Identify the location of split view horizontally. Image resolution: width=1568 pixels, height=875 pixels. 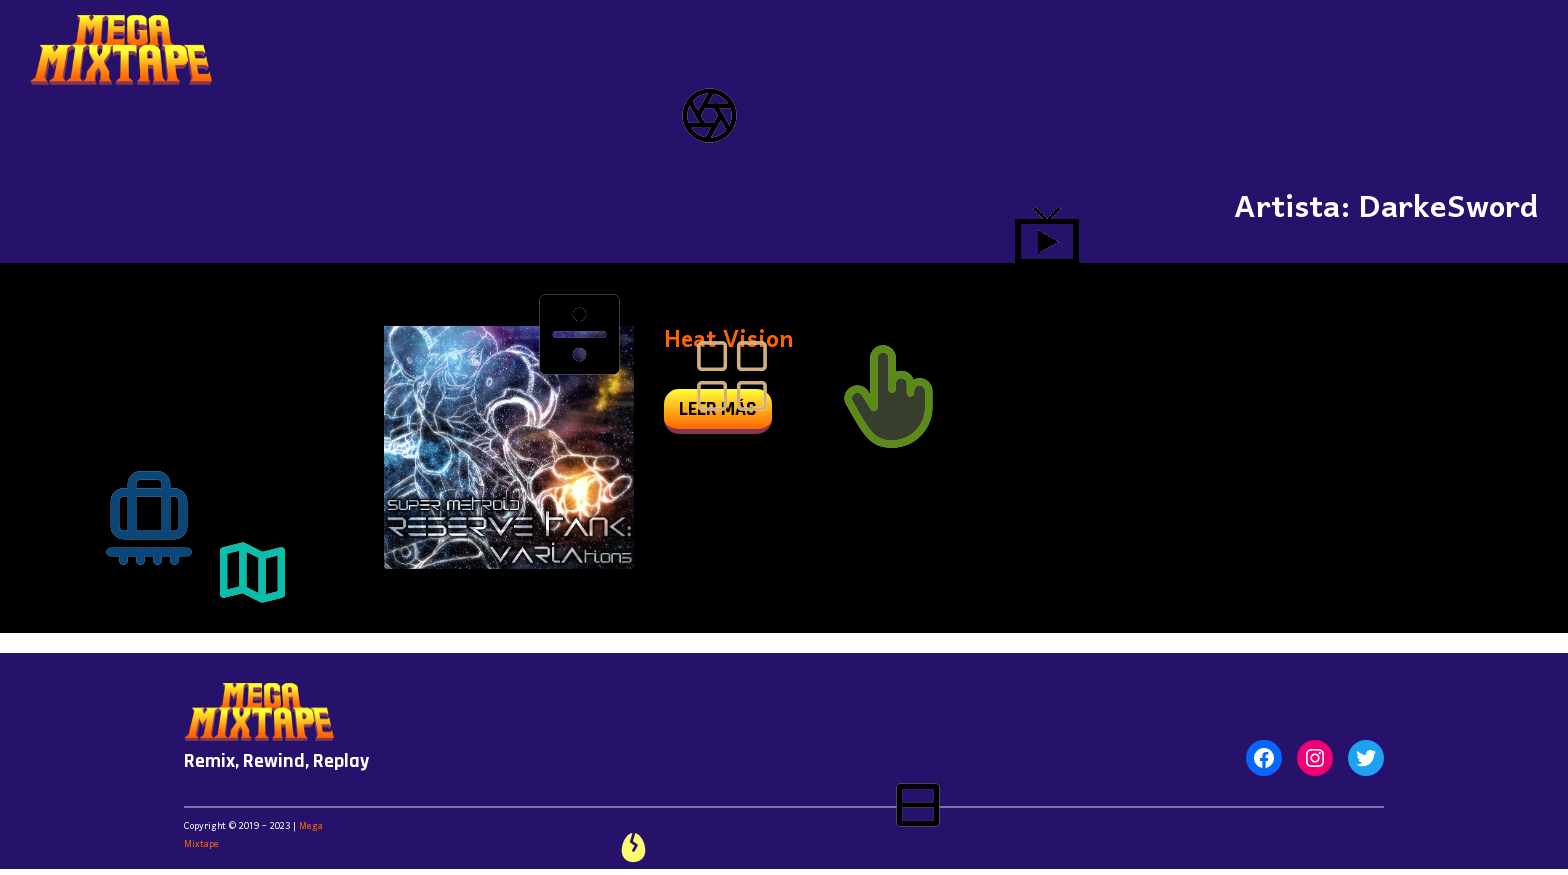
(918, 805).